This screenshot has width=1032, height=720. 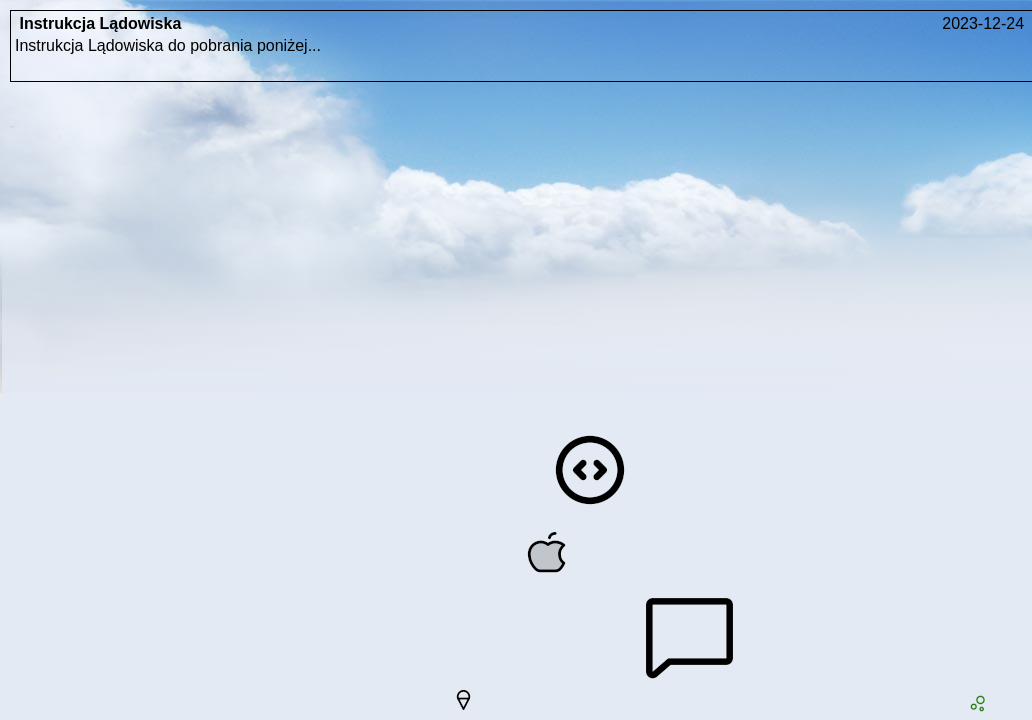 I want to click on browse dessert or ice cream options, so click(x=463, y=699).